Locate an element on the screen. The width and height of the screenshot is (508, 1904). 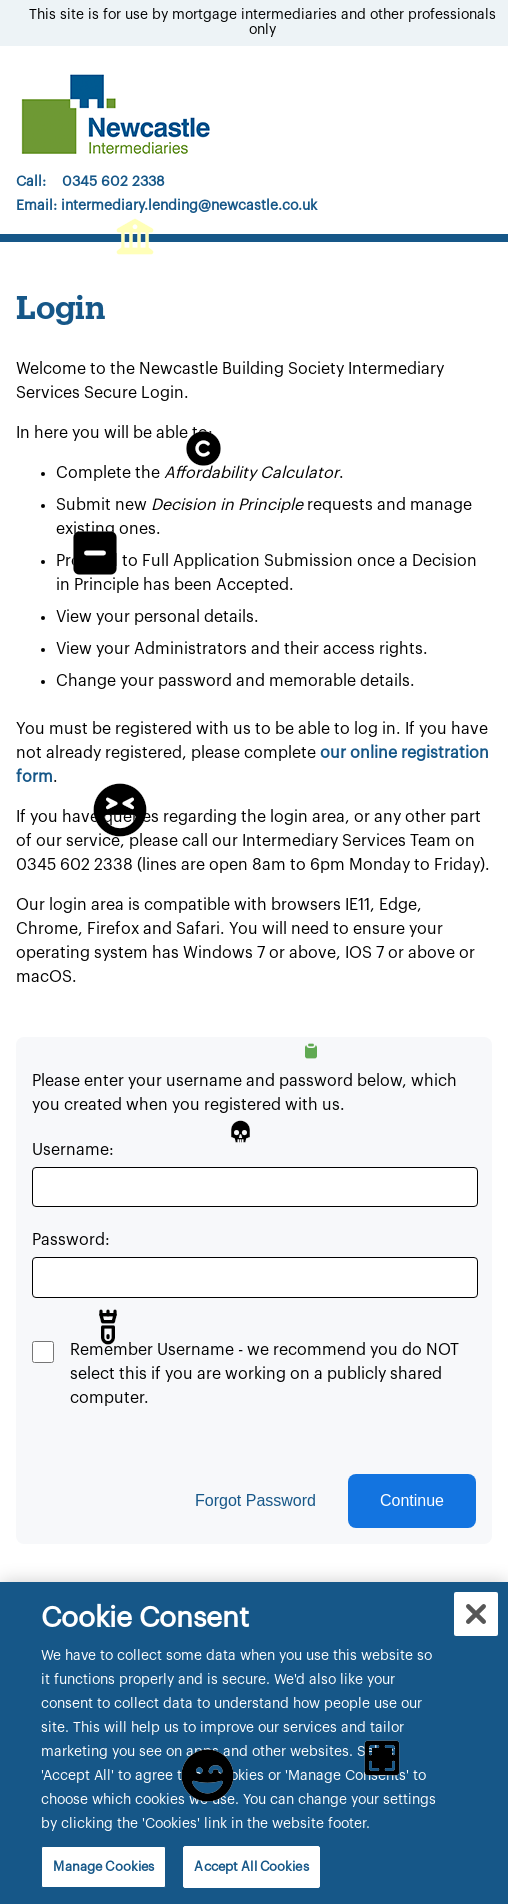
copy content to clipboard is located at coordinates (311, 1051).